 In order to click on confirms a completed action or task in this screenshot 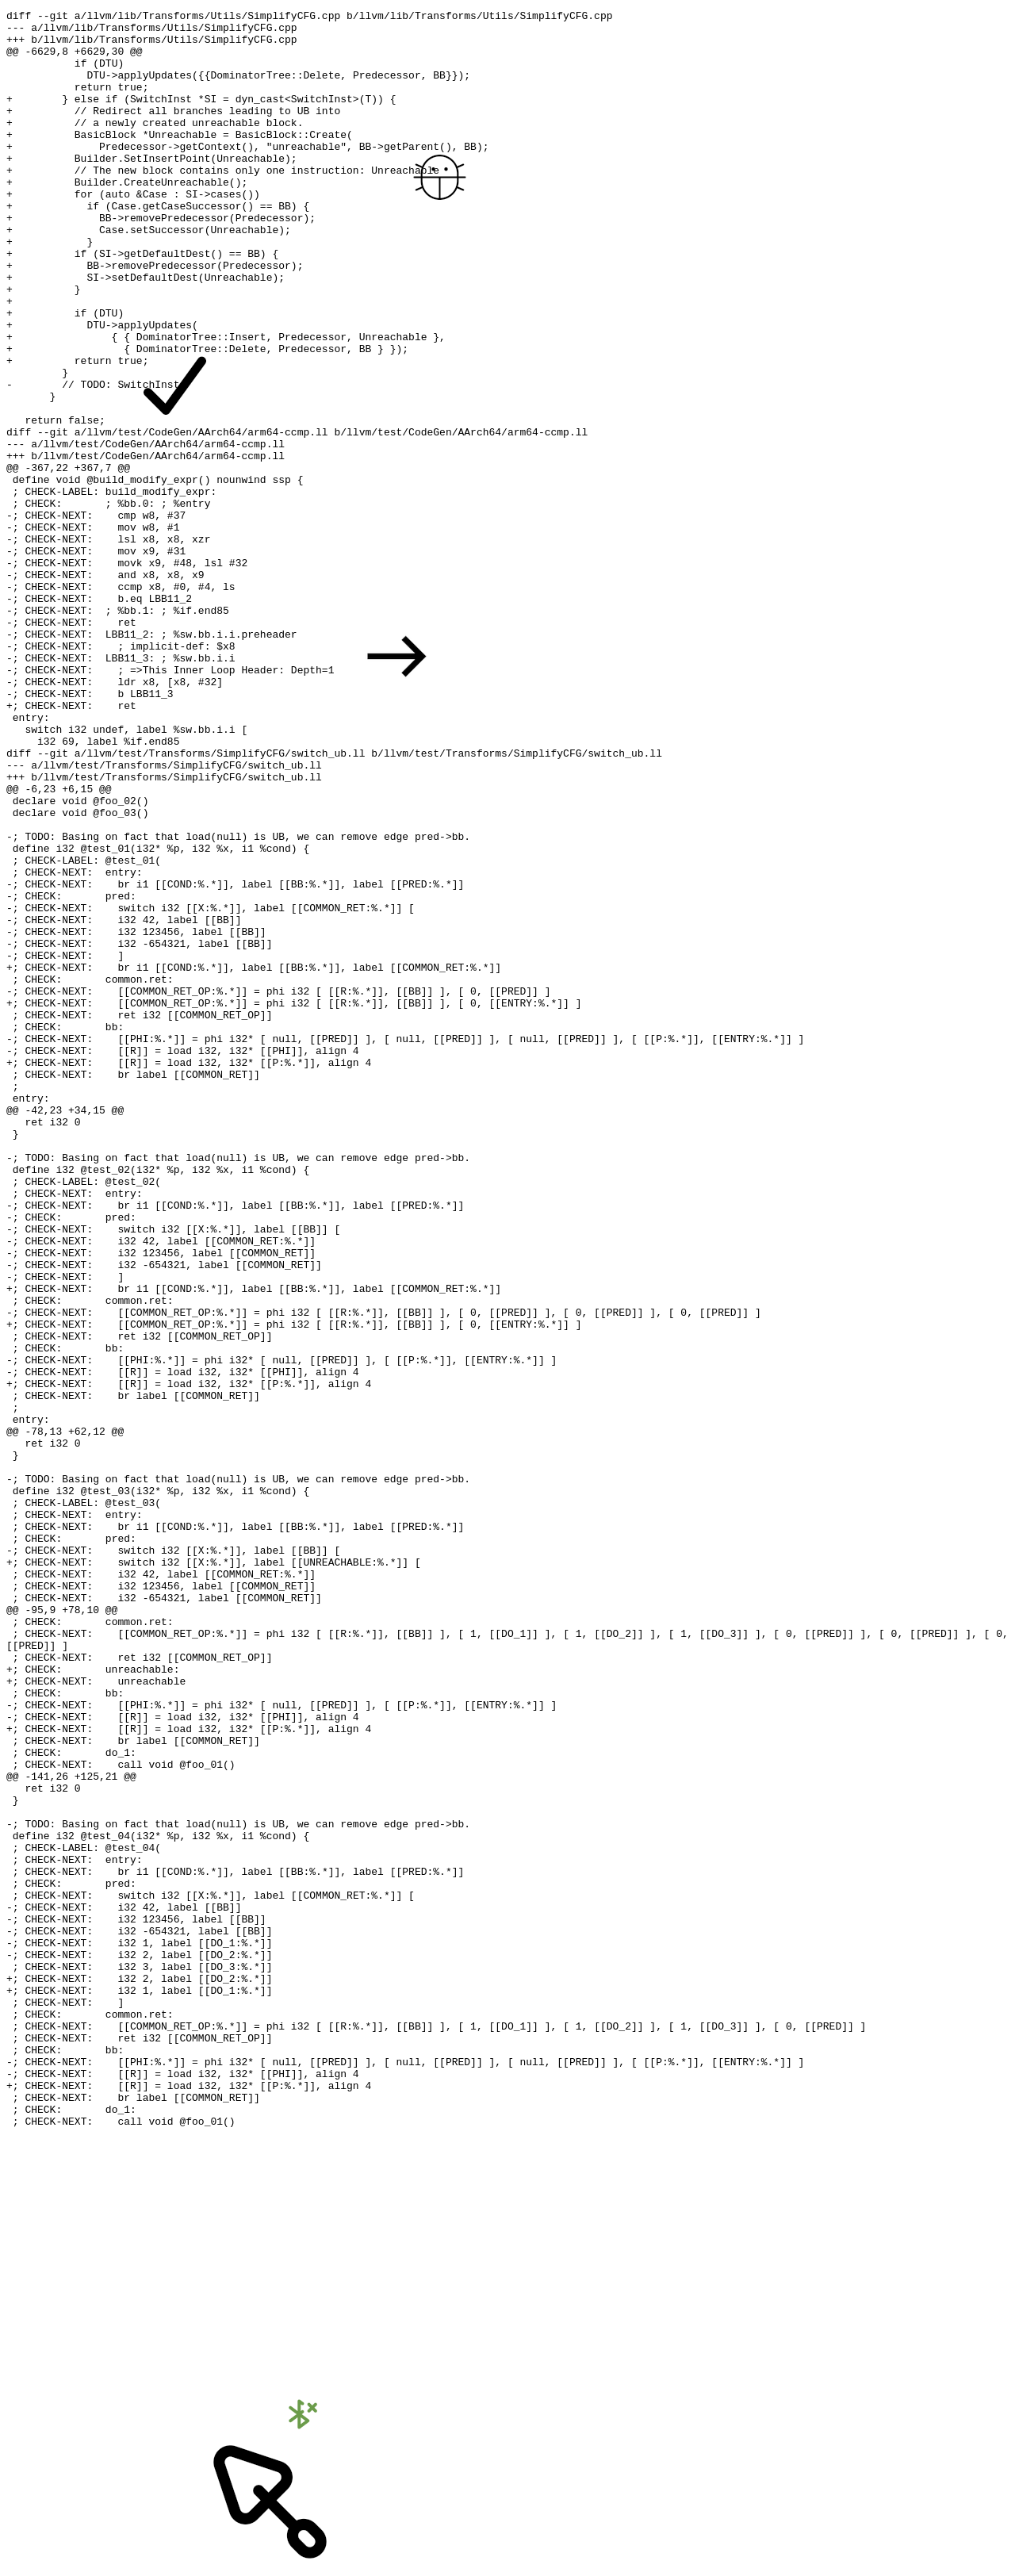, I will do `click(174, 383)`.